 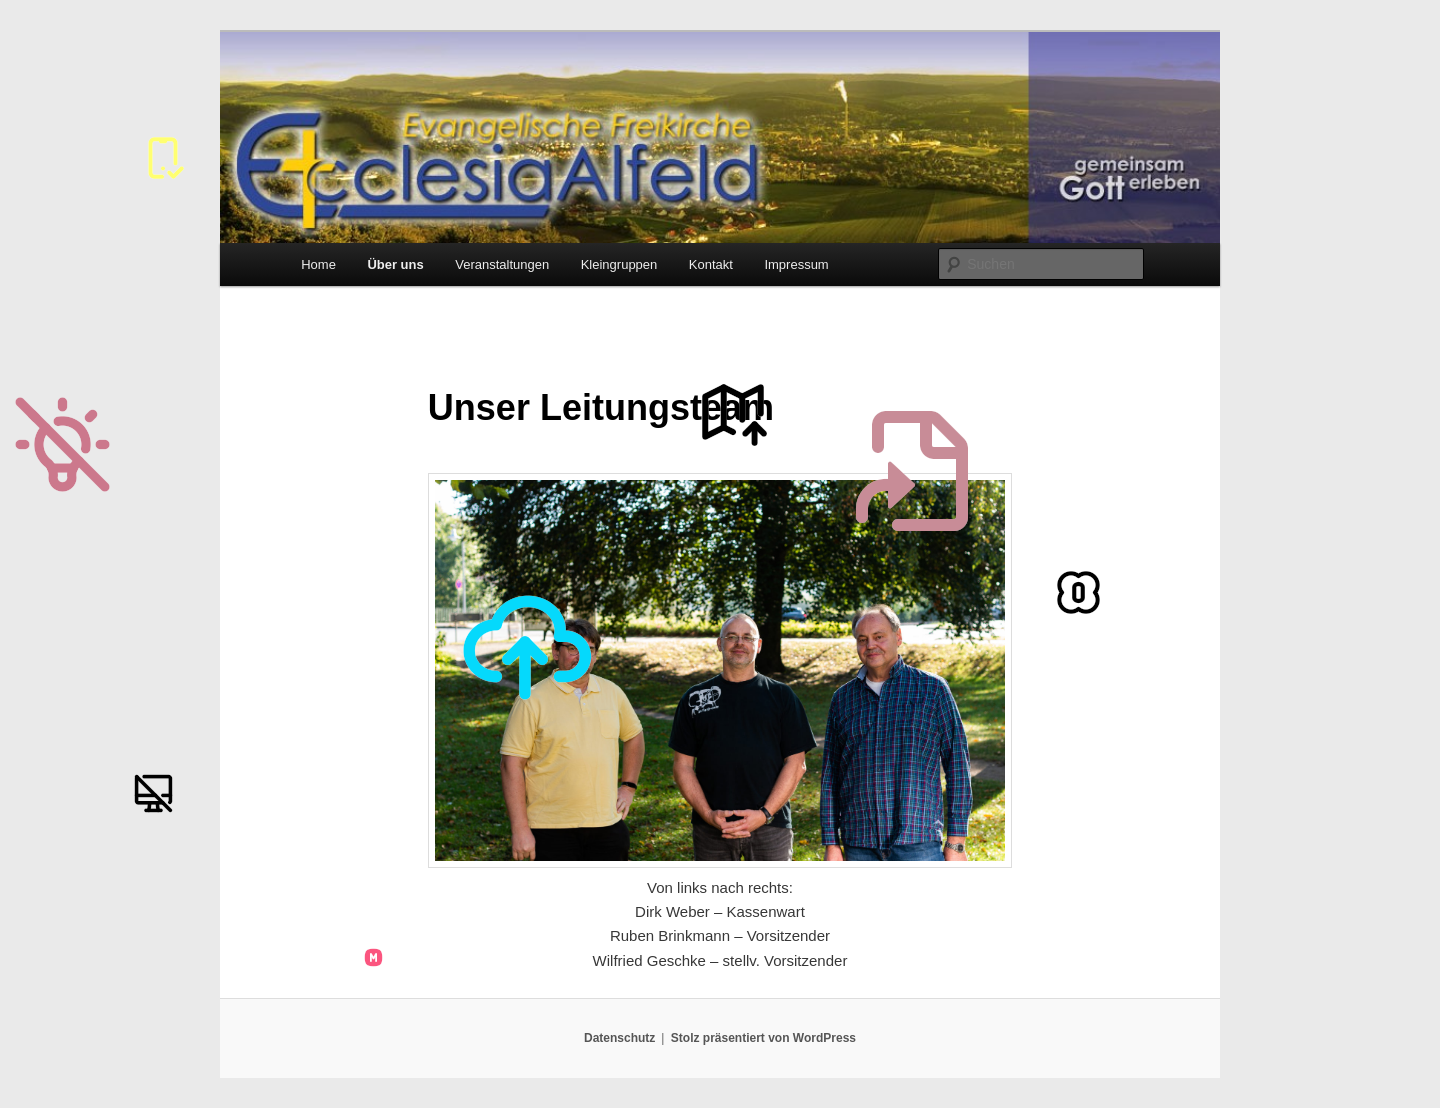 I want to click on mobile device verified successfully, so click(x=163, y=158).